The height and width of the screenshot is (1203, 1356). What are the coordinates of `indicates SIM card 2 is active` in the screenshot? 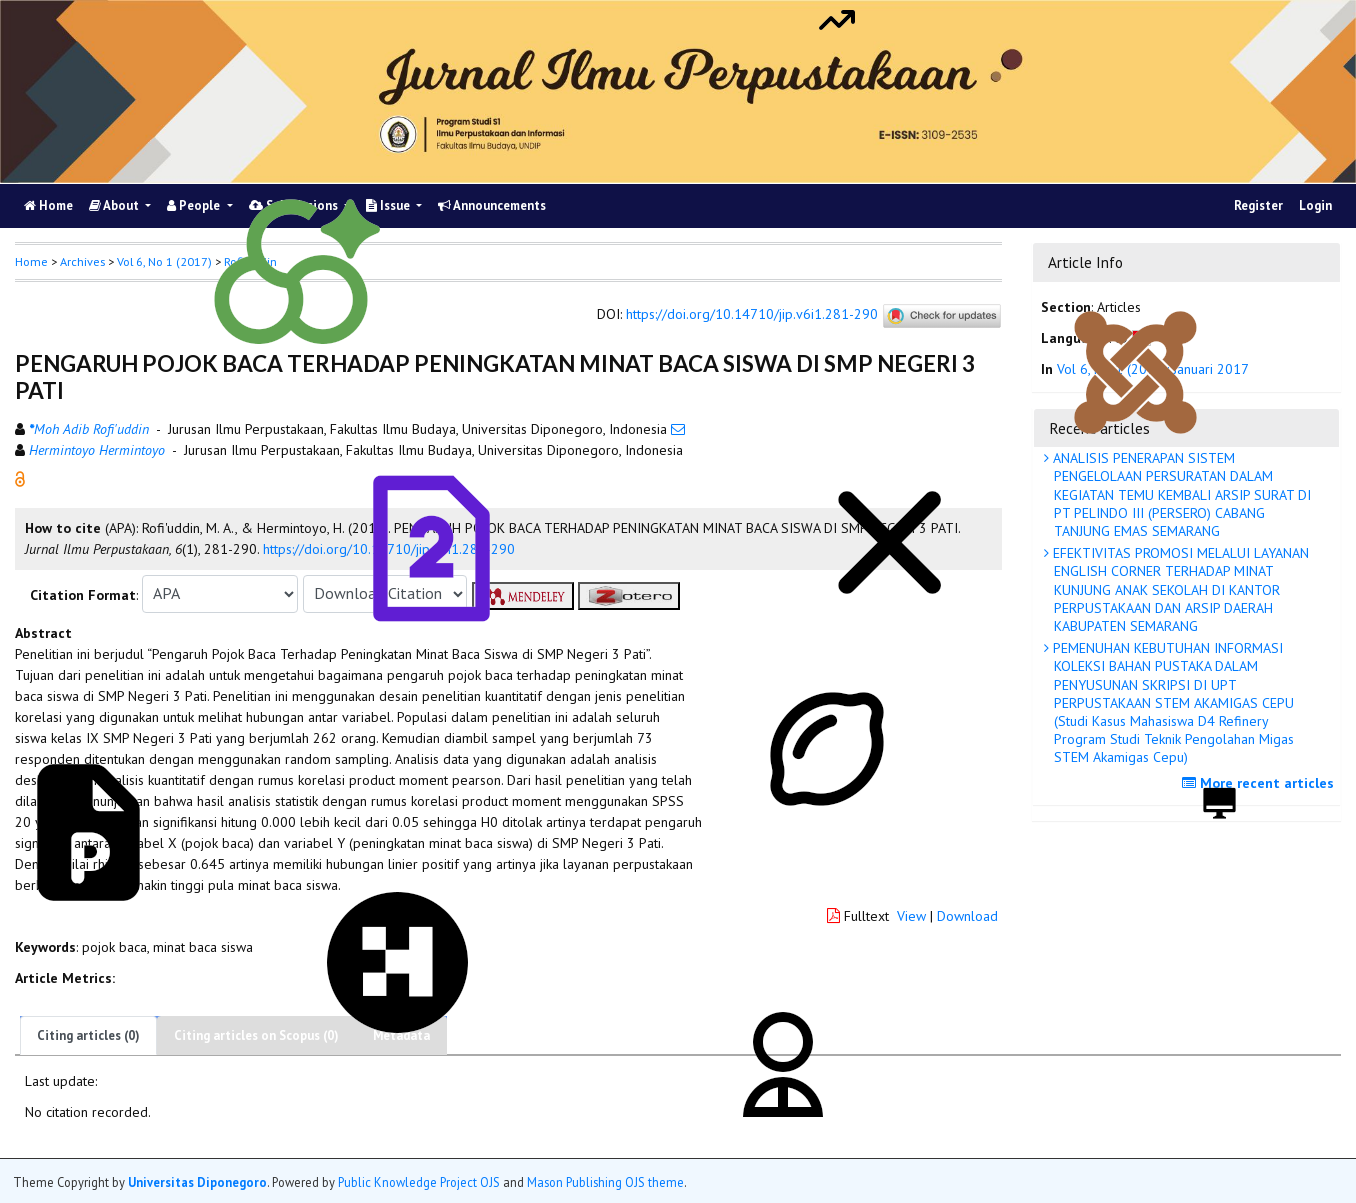 It's located at (431, 548).